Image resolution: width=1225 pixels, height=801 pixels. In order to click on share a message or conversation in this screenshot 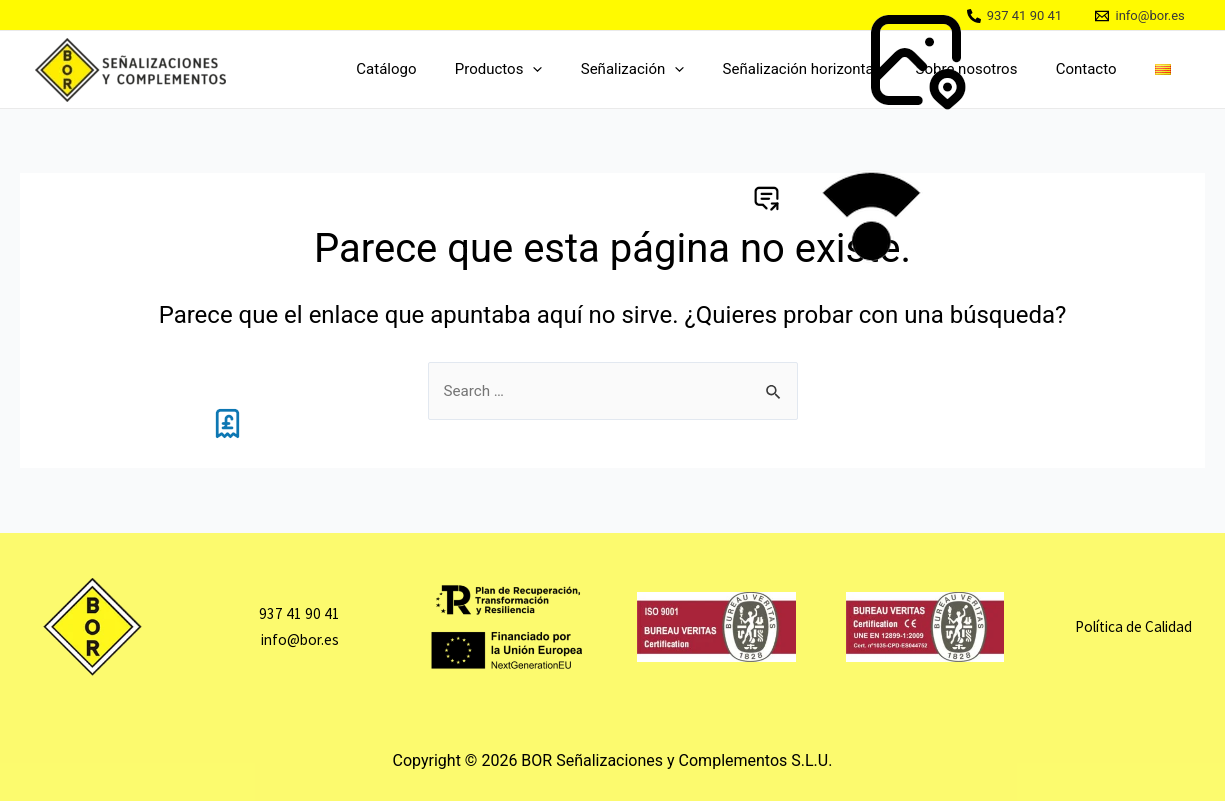, I will do `click(766, 197)`.